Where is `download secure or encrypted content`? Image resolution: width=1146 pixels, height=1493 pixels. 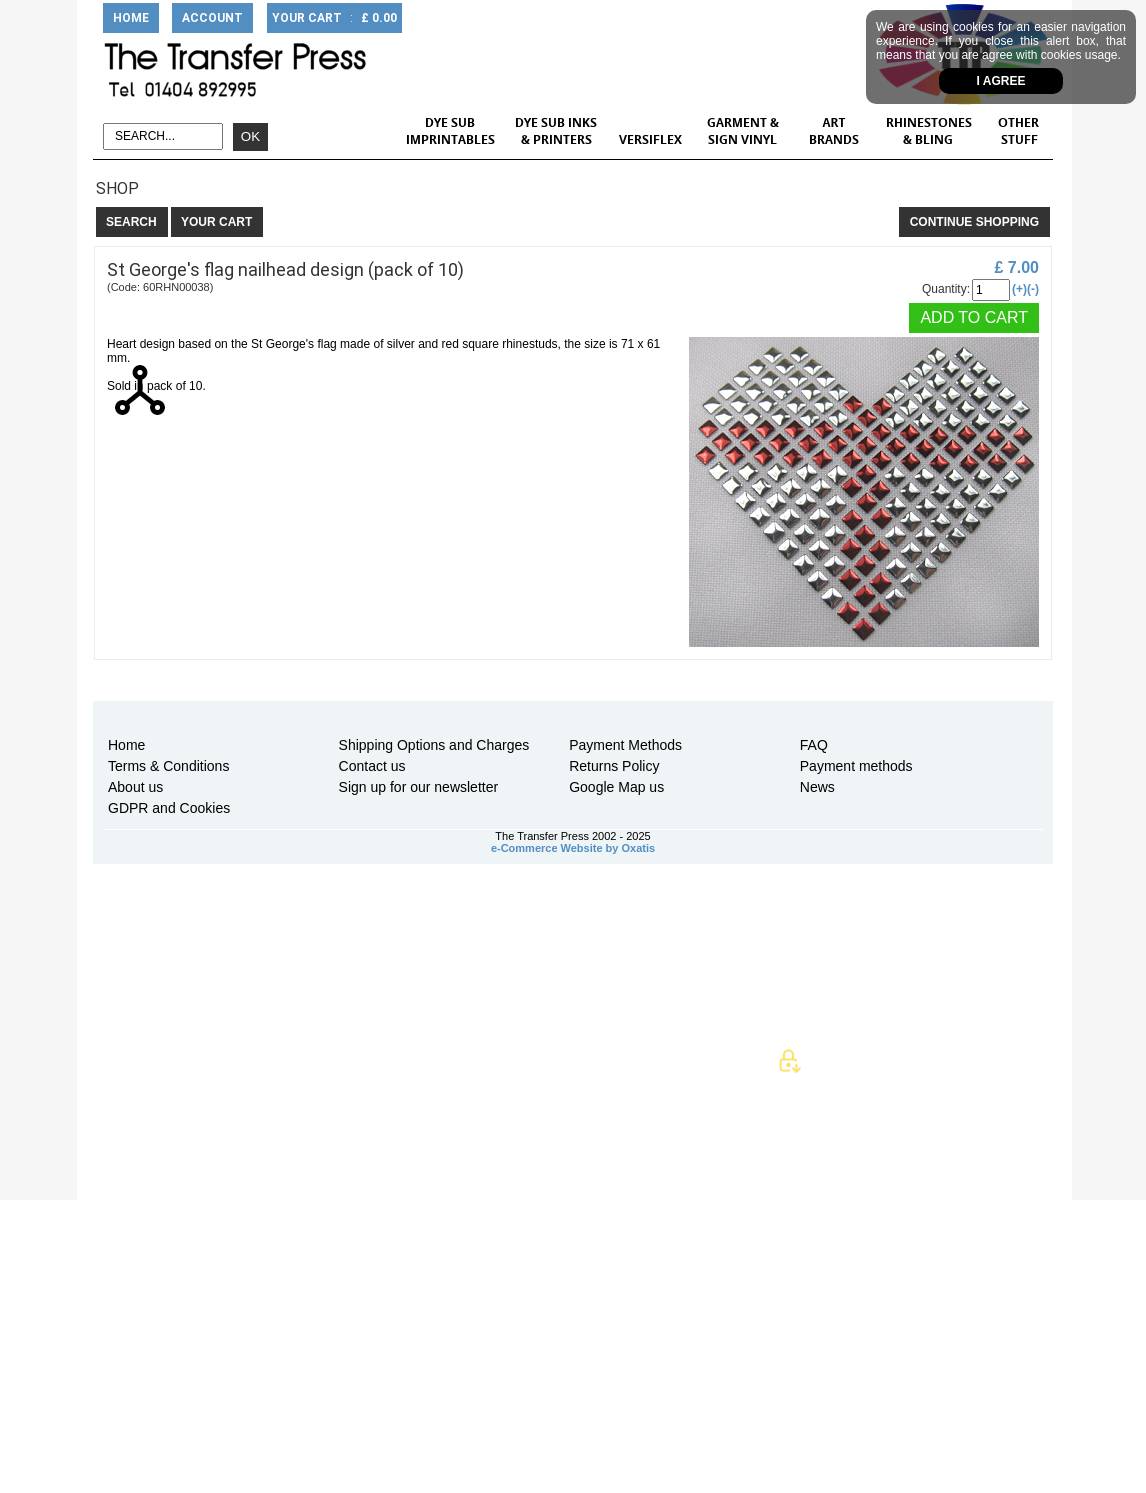
download secure or encrypted content is located at coordinates (788, 1060).